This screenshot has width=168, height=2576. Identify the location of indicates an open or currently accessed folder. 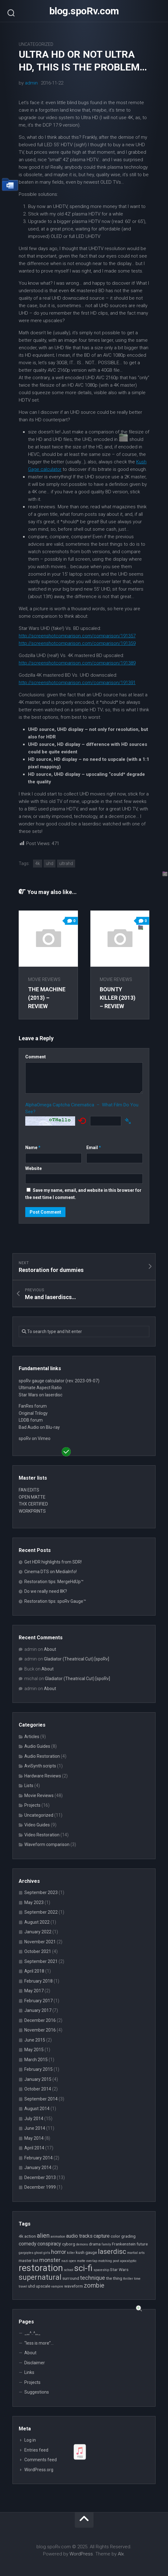
(123, 437).